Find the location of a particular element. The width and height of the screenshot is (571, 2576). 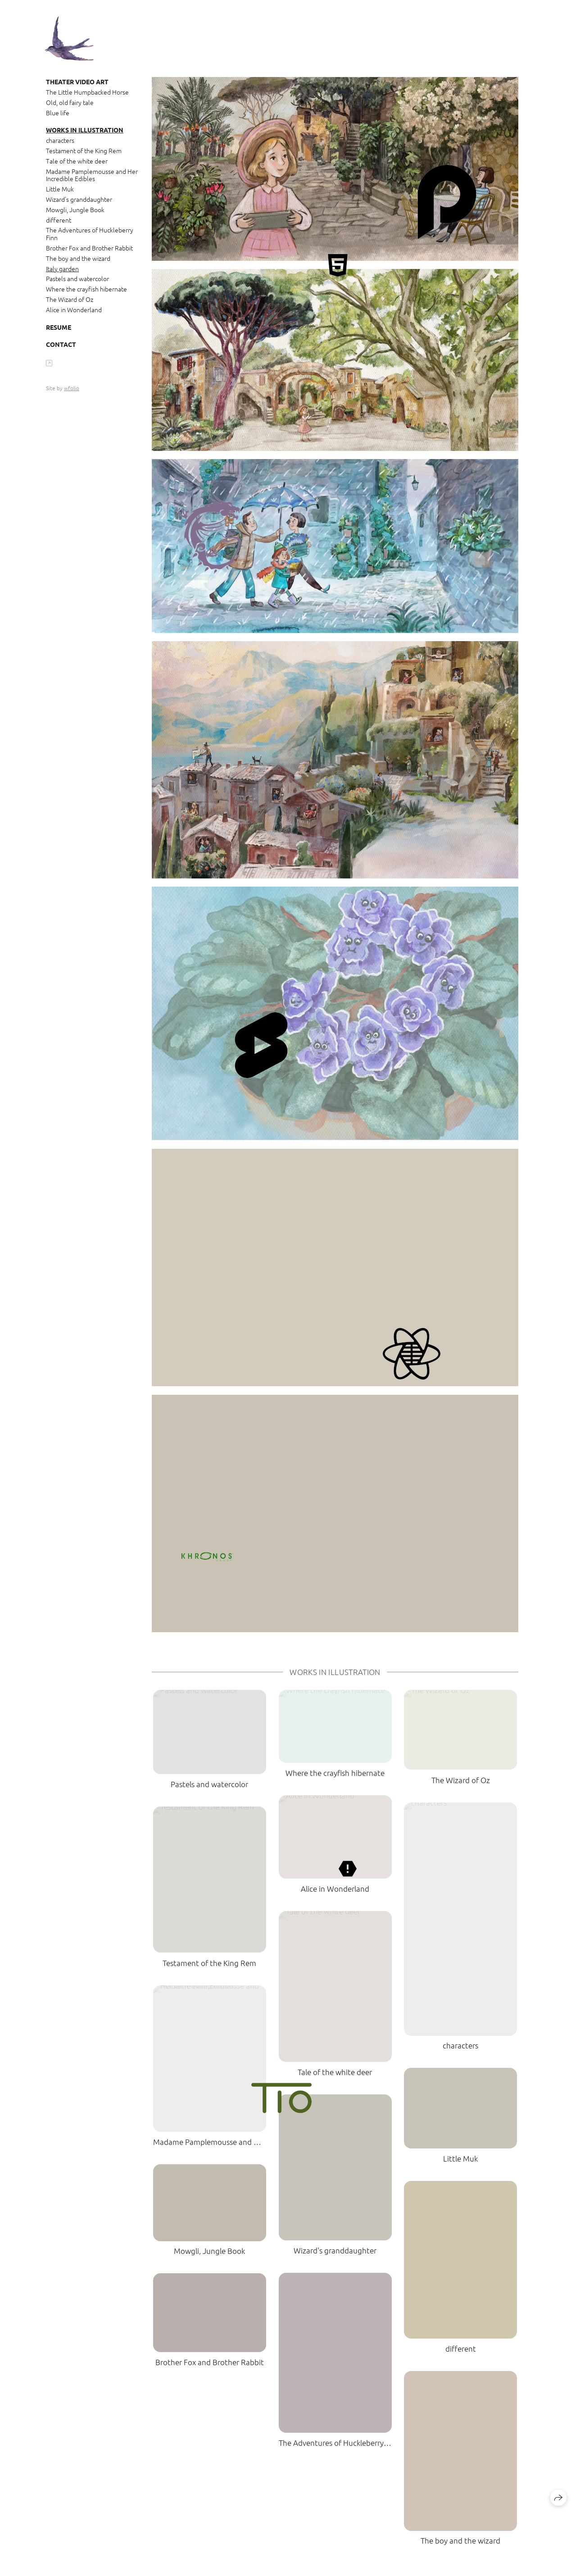

MSI brand logo is located at coordinates (209, 533).